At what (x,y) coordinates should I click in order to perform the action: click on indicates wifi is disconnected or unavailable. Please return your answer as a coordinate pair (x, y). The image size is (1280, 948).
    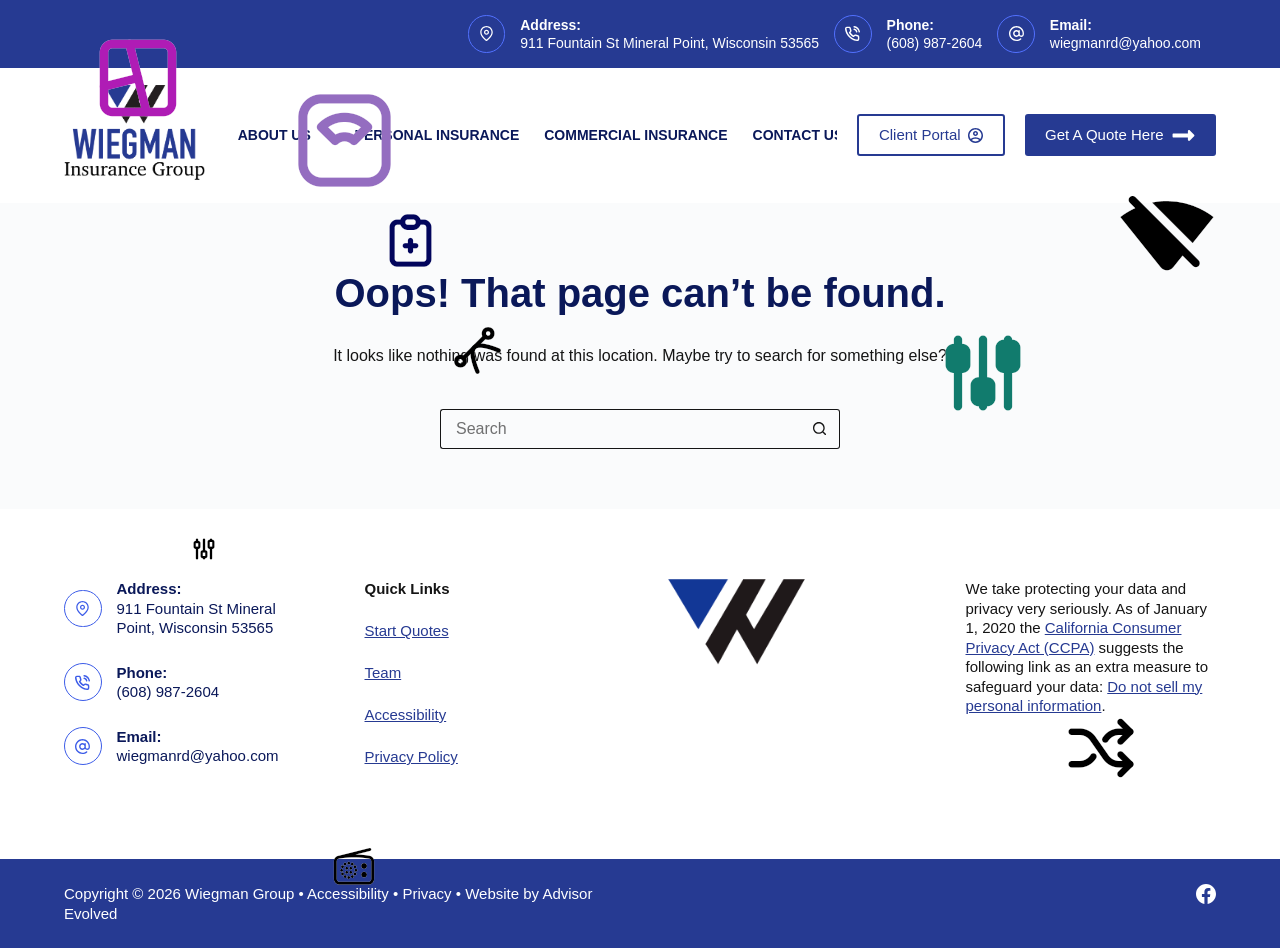
    Looking at the image, I should click on (1167, 237).